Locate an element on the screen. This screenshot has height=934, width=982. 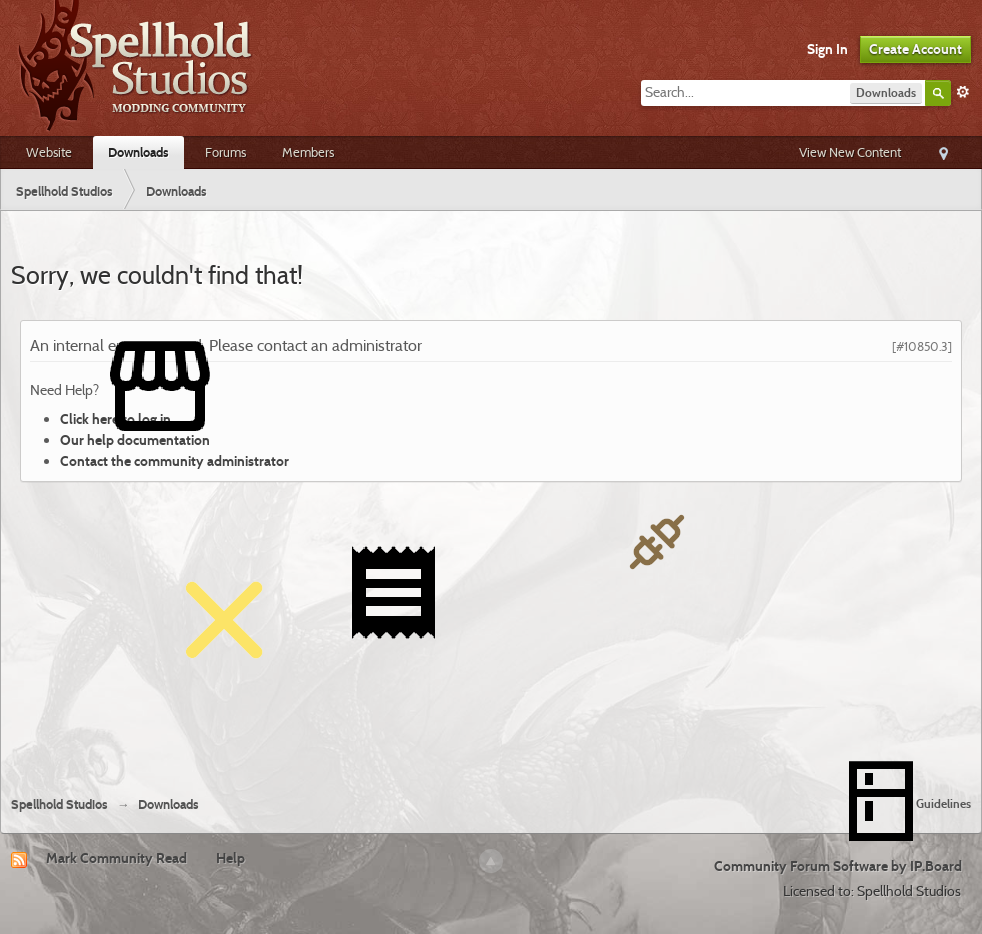
access kitchen or food-related settings is located at coordinates (881, 801).